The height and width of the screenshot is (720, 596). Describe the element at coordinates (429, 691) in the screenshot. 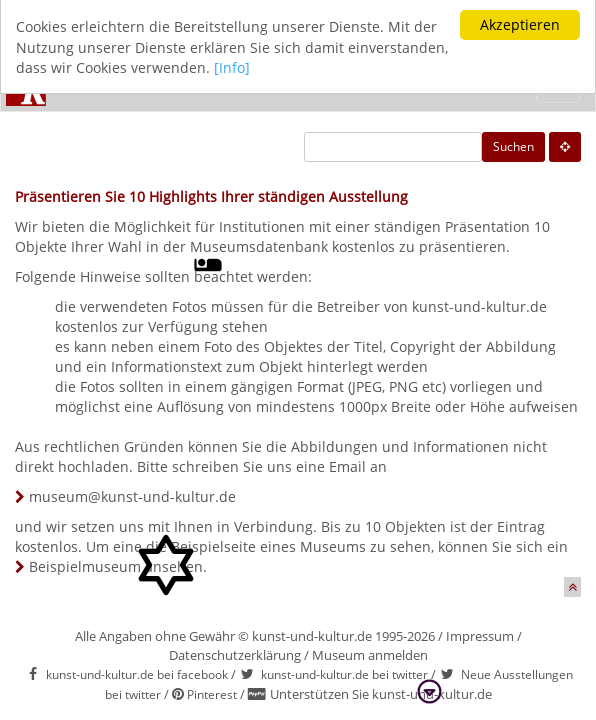

I see `expand dropdown menu` at that location.